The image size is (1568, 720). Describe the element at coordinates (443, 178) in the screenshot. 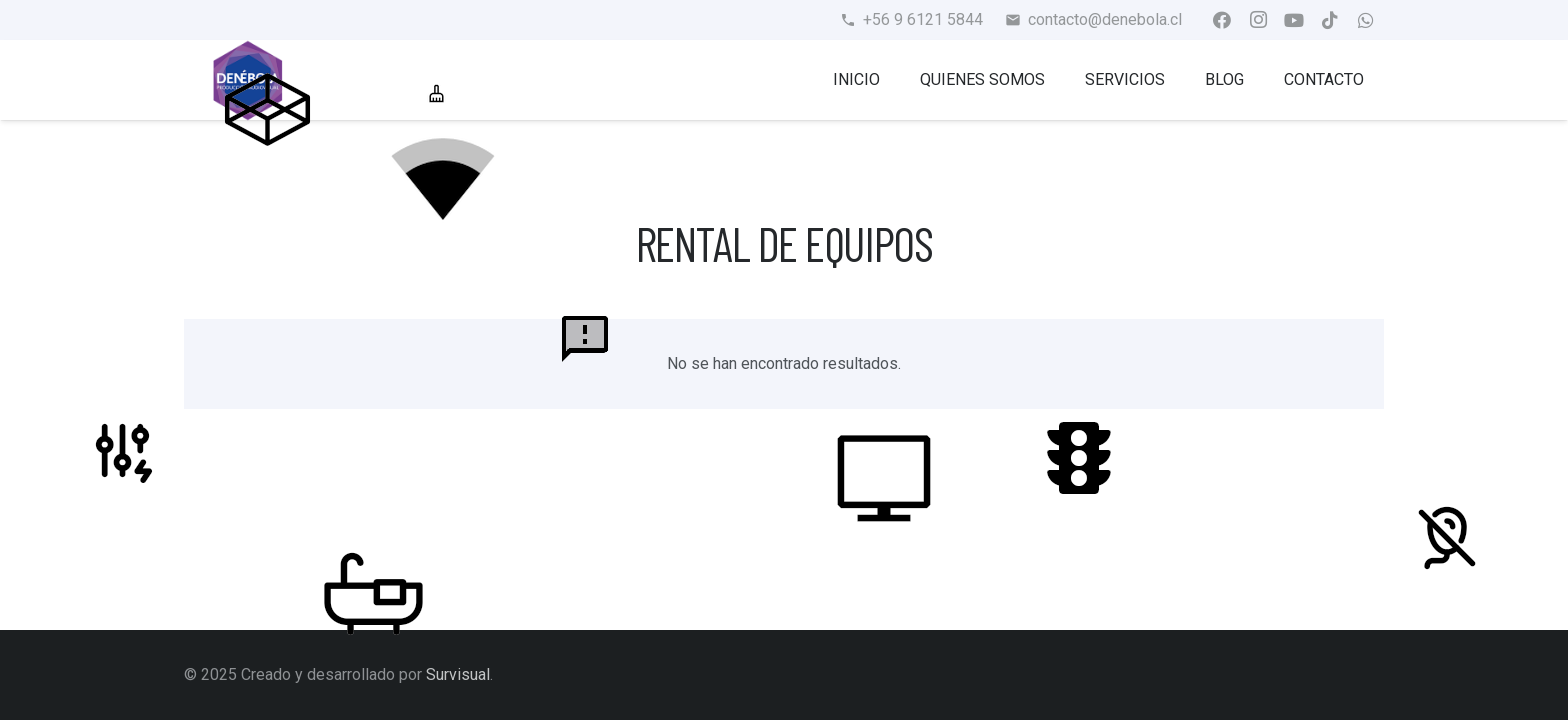

I see `indicates active wifi connection` at that location.